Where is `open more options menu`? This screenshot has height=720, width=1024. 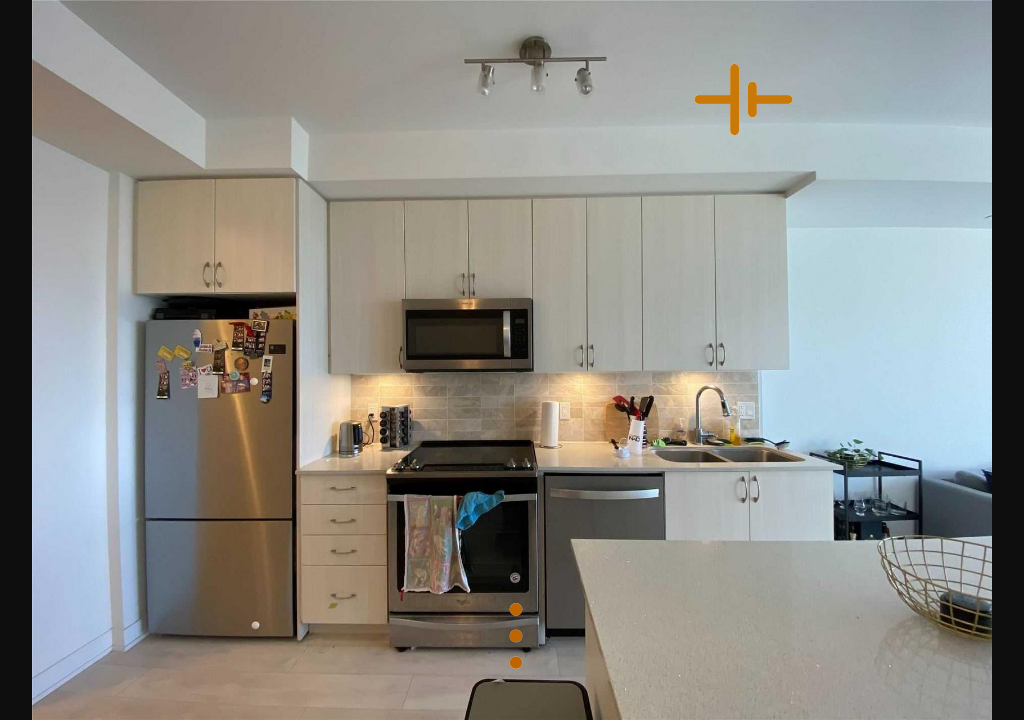 open more options menu is located at coordinates (516, 636).